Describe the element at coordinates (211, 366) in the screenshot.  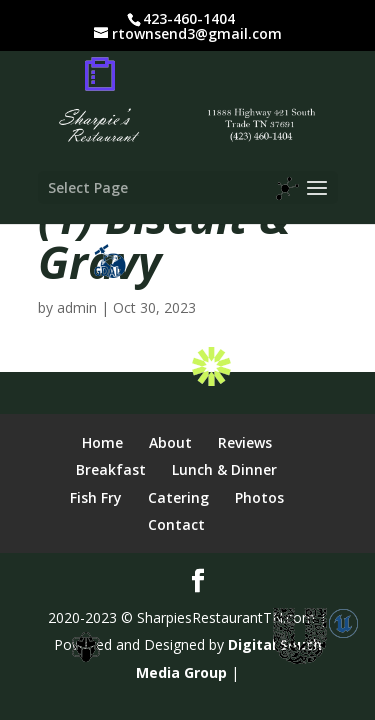
I see `JSON Web Tokens (JWT) technology or integration` at that location.